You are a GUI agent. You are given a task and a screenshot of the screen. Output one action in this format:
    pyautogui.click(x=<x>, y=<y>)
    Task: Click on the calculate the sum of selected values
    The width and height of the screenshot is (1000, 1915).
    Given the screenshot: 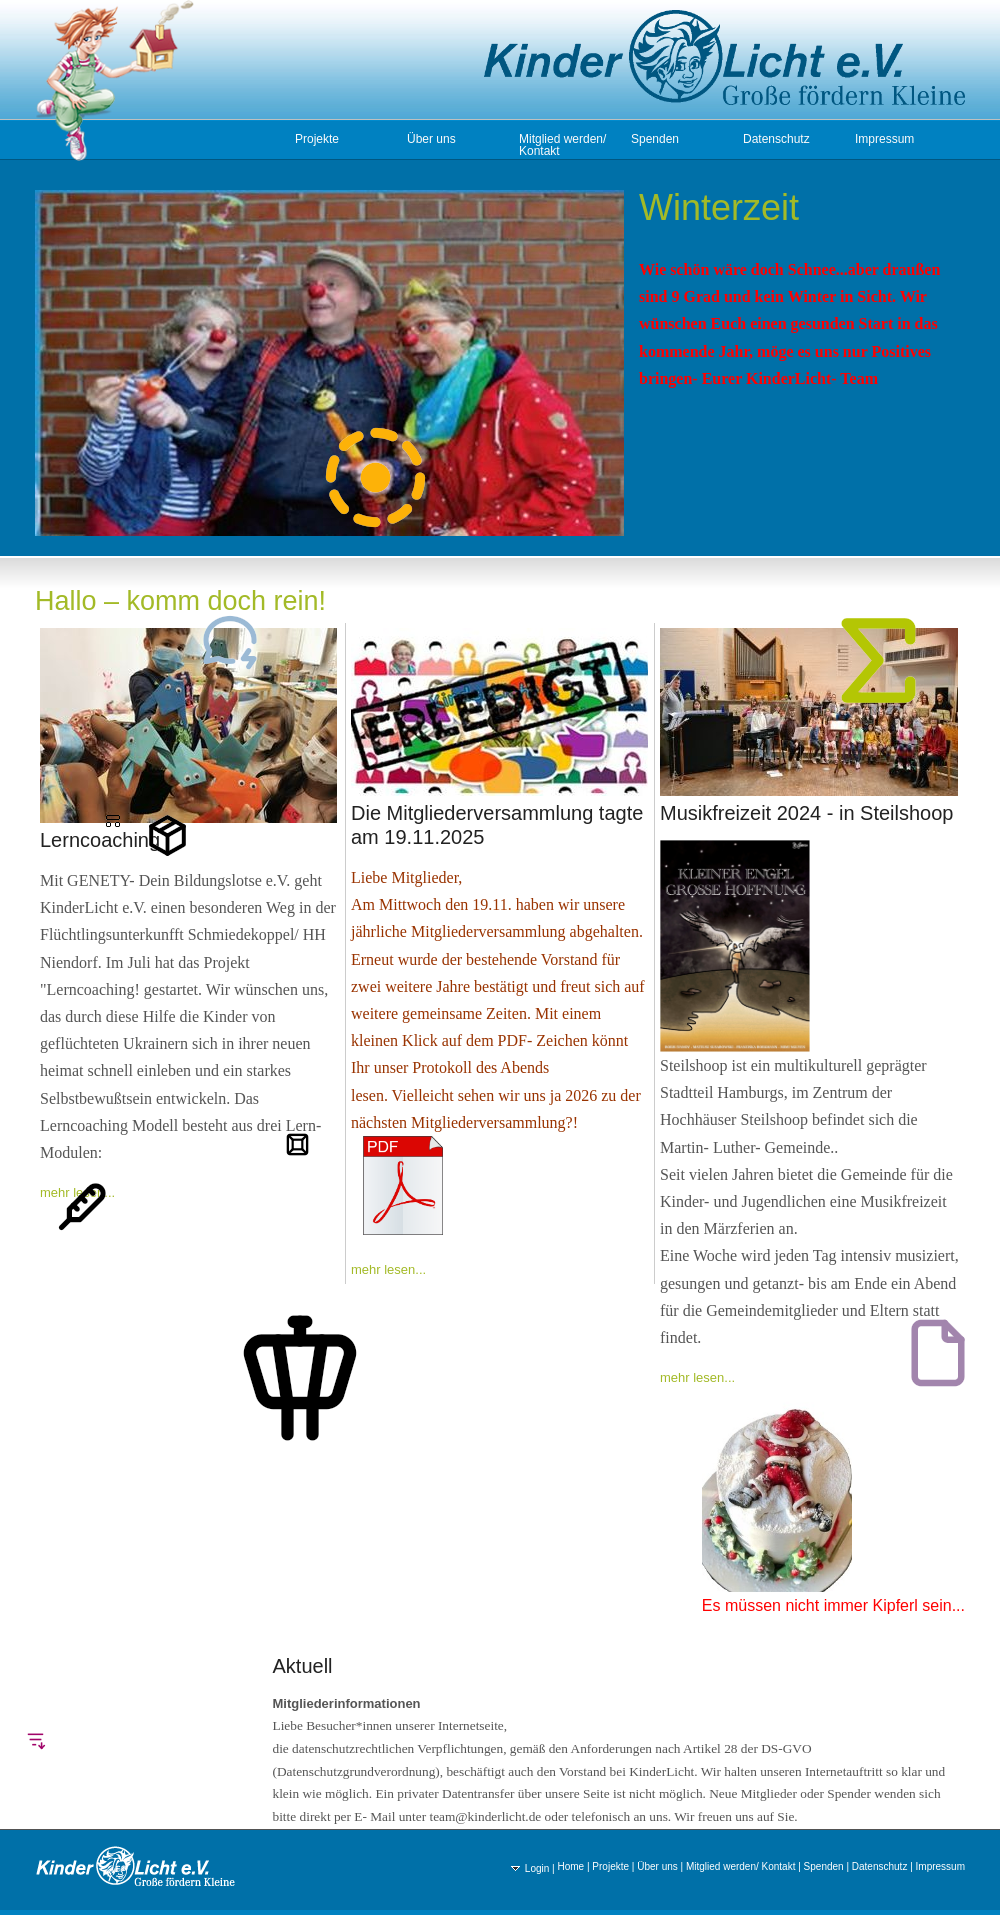 What is the action you would take?
    pyautogui.click(x=878, y=660)
    